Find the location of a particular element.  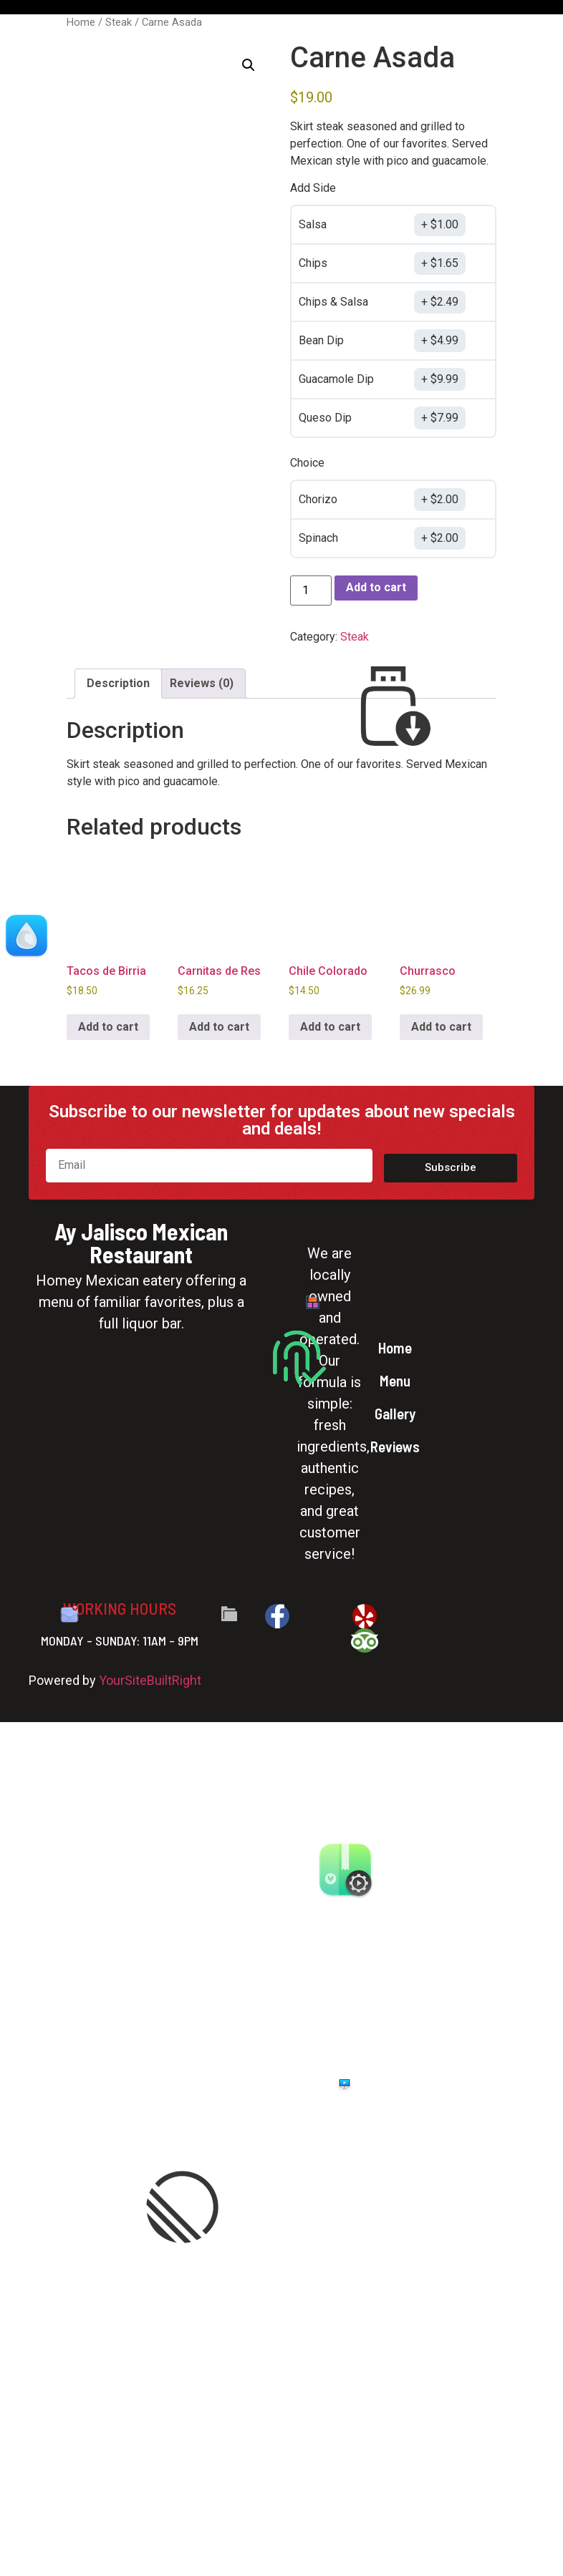

open variety slideshow app is located at coordinates (345, 2084).